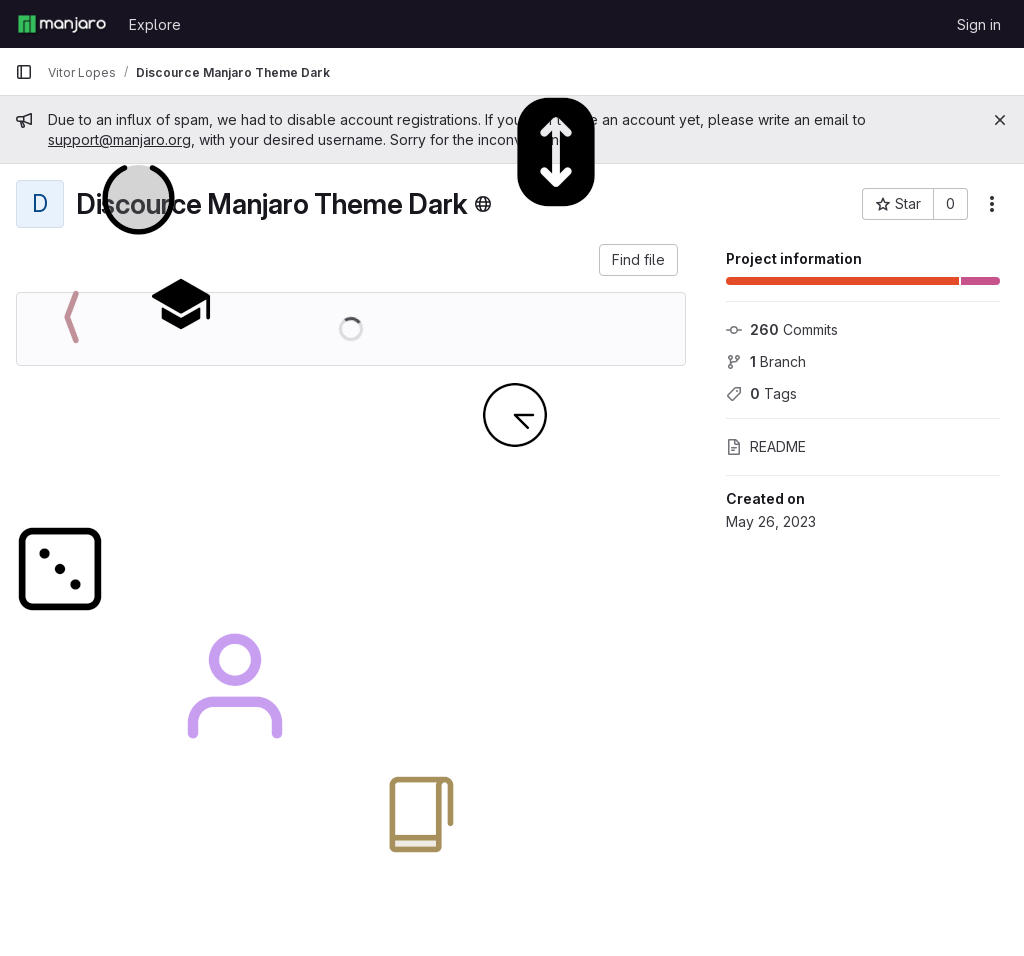  What do you see at coordinates (138, 198) in the screenshot?
I see `loading or processing in progress` at bounding box center [138, 198].